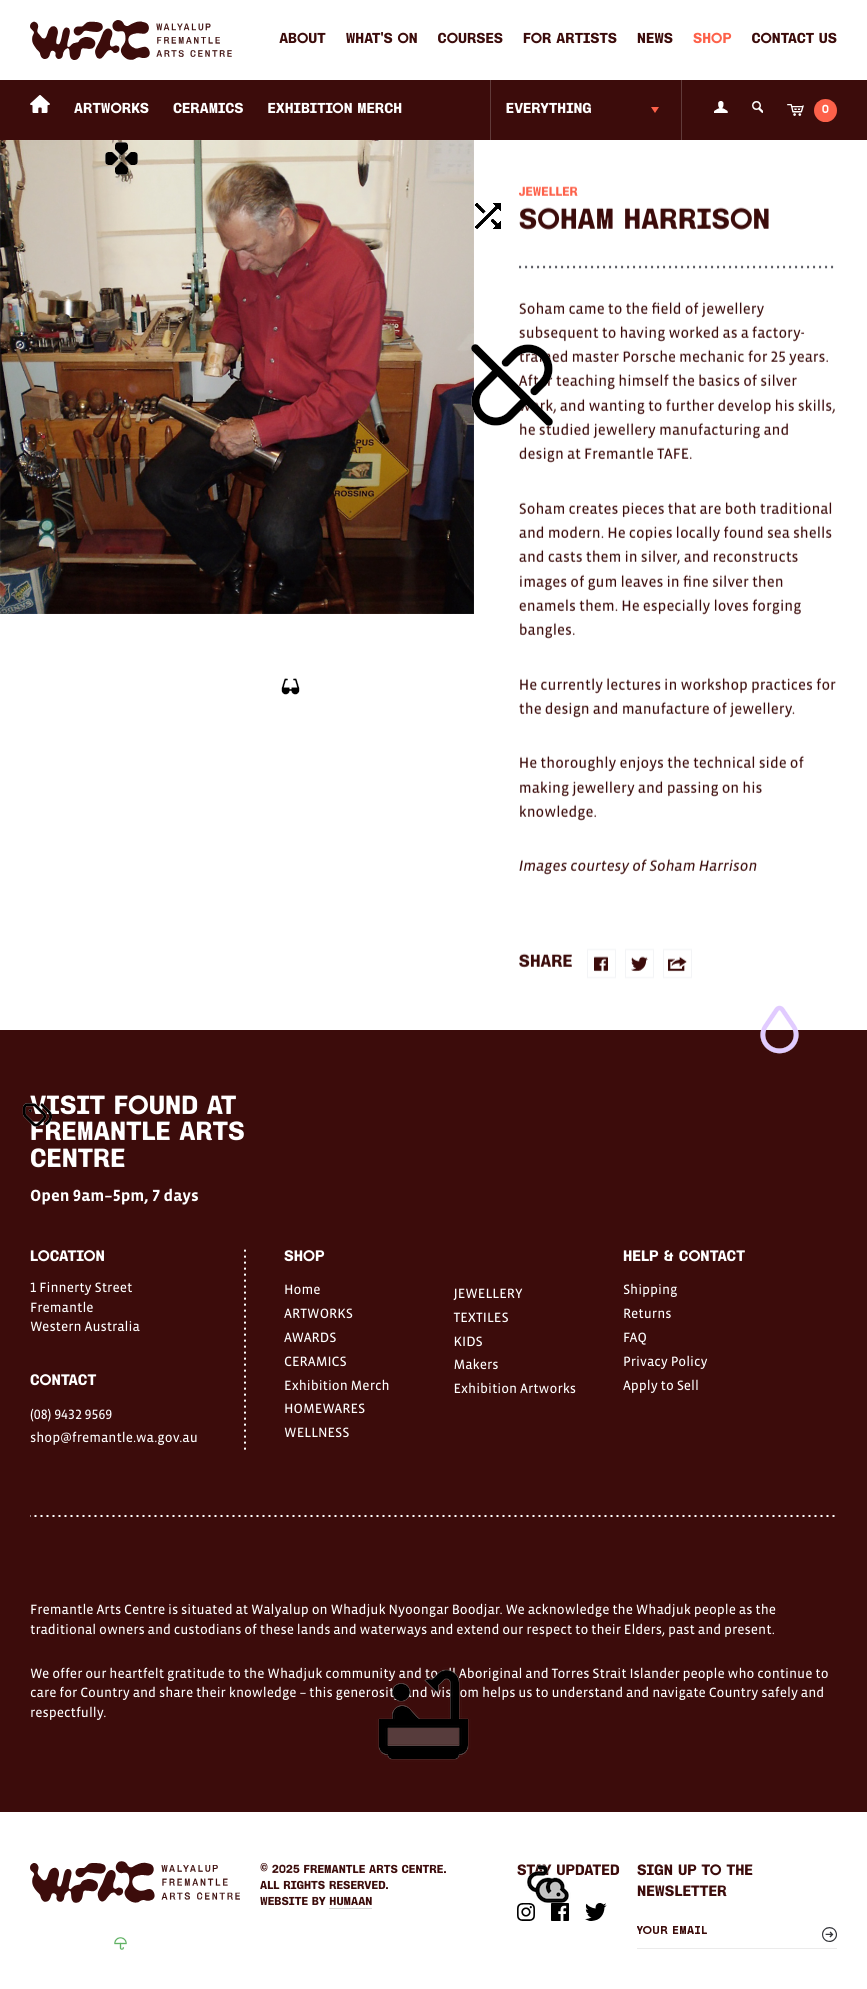  I want to click on toggle sun protection or outdoor mode, so click(290, 686).